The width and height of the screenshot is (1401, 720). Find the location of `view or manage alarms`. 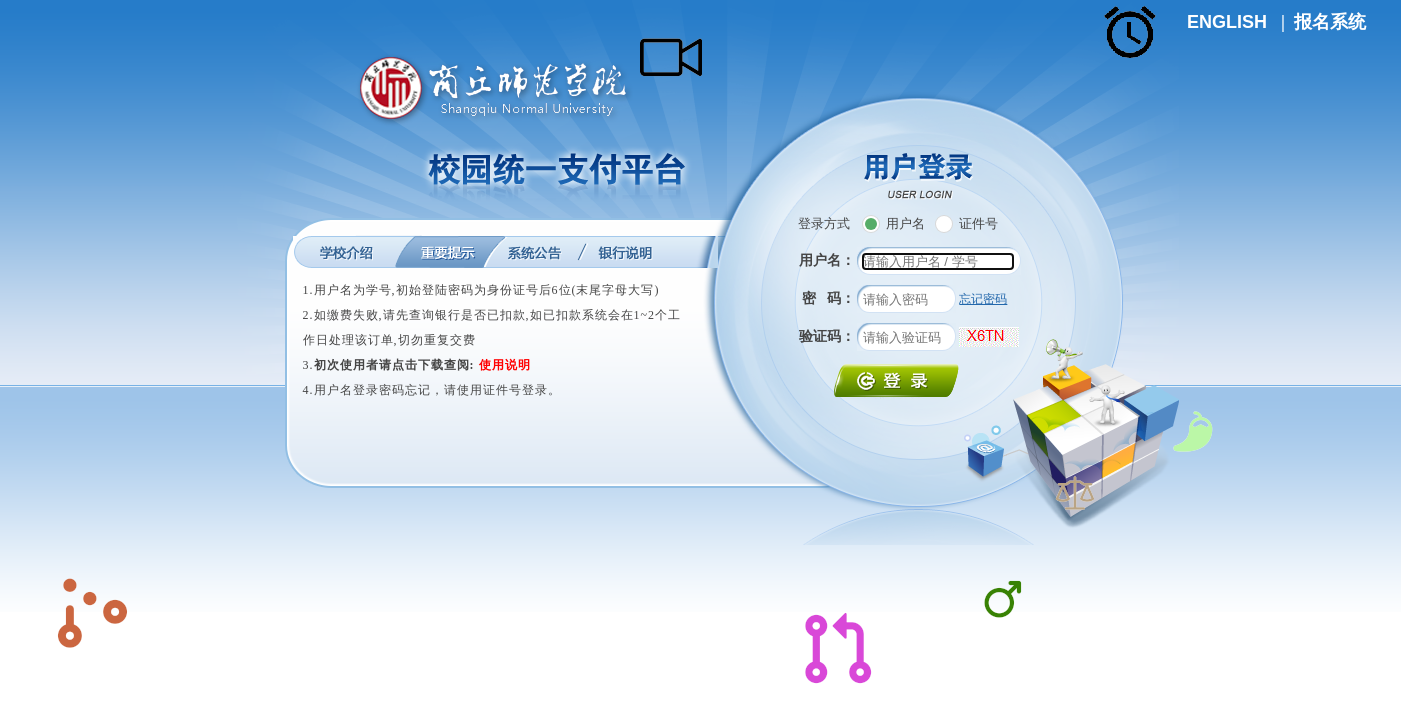

view or manage alarms is located at coordinates (1130, 32).